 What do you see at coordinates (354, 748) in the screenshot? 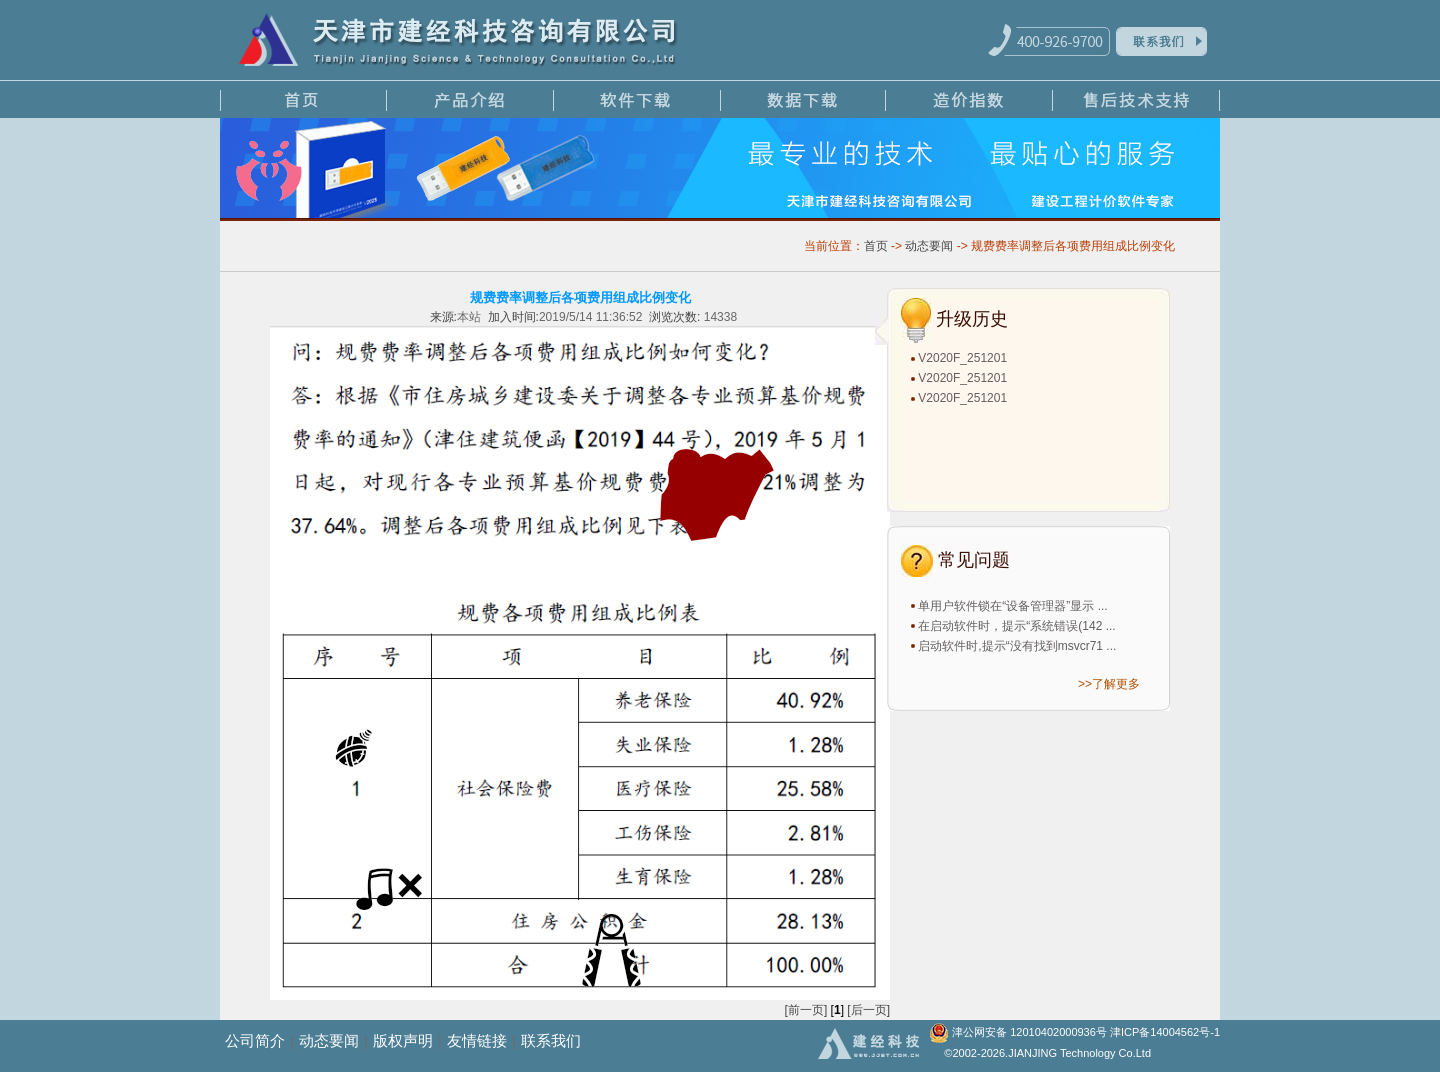
I see `use a potion or consumable item` at bounding box center [354, 748].